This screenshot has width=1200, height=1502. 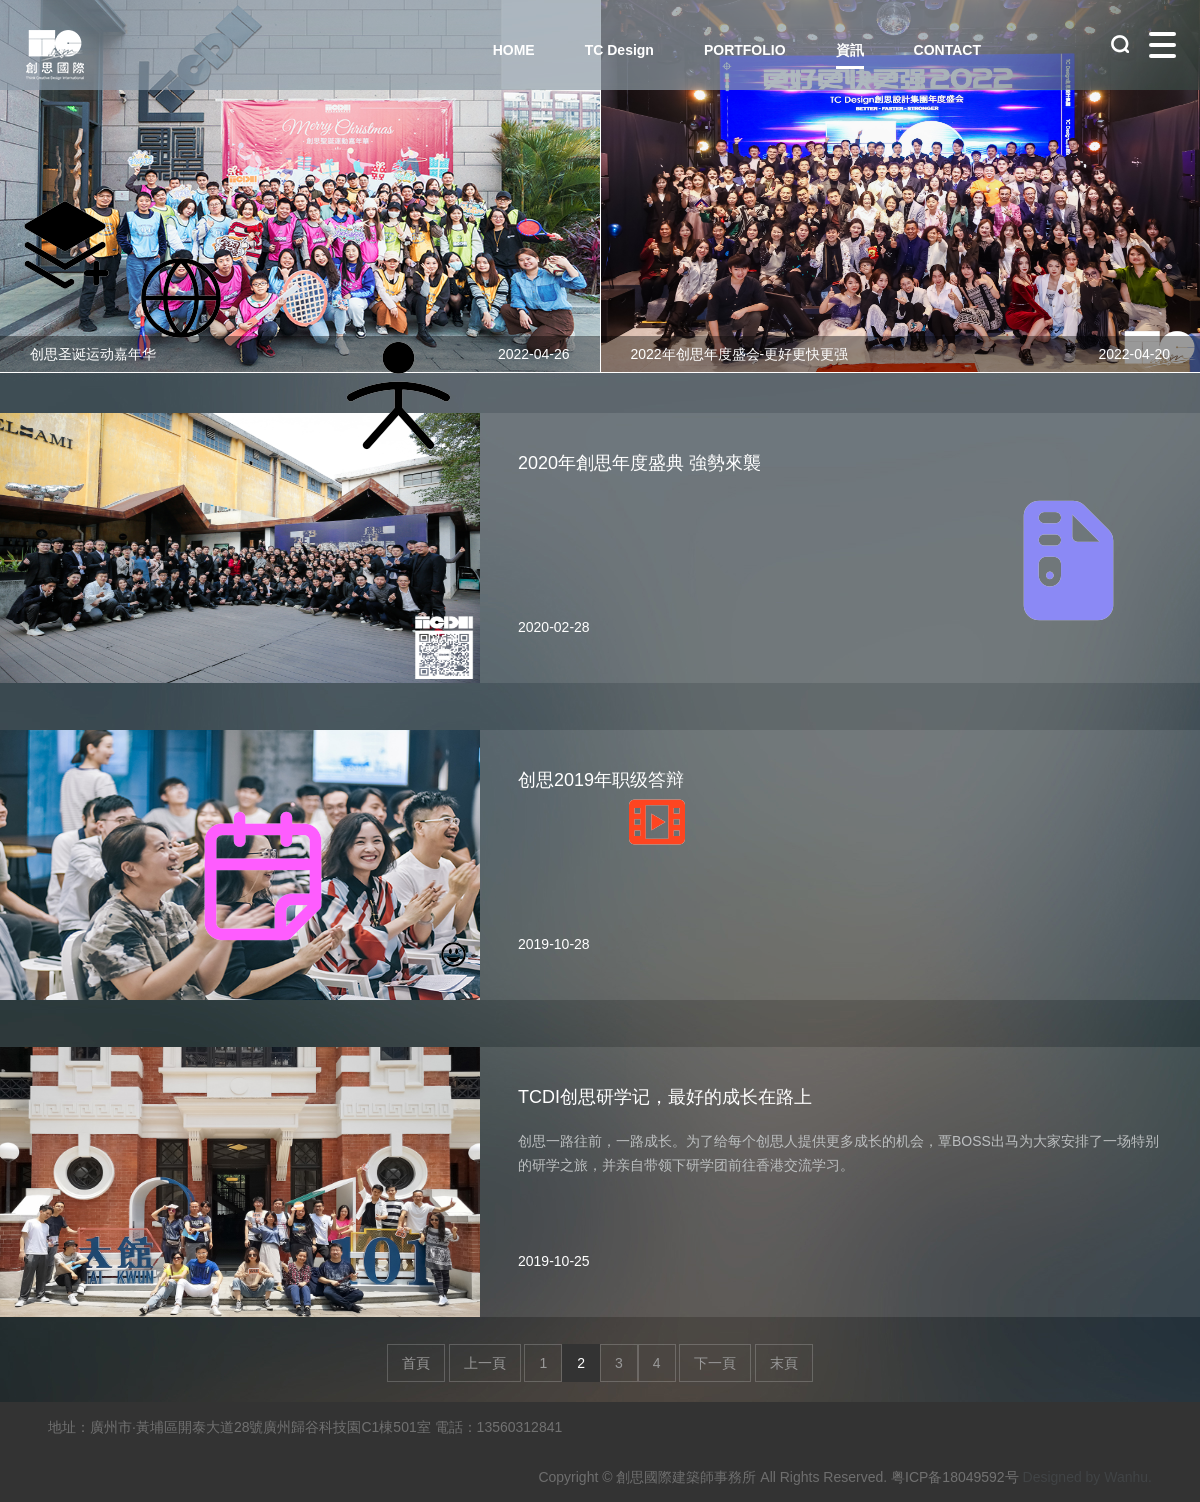 What do you see at coordinates (657, 822) in the screenshot?
I see `play video or movie content` at bounding box center [657, 822].